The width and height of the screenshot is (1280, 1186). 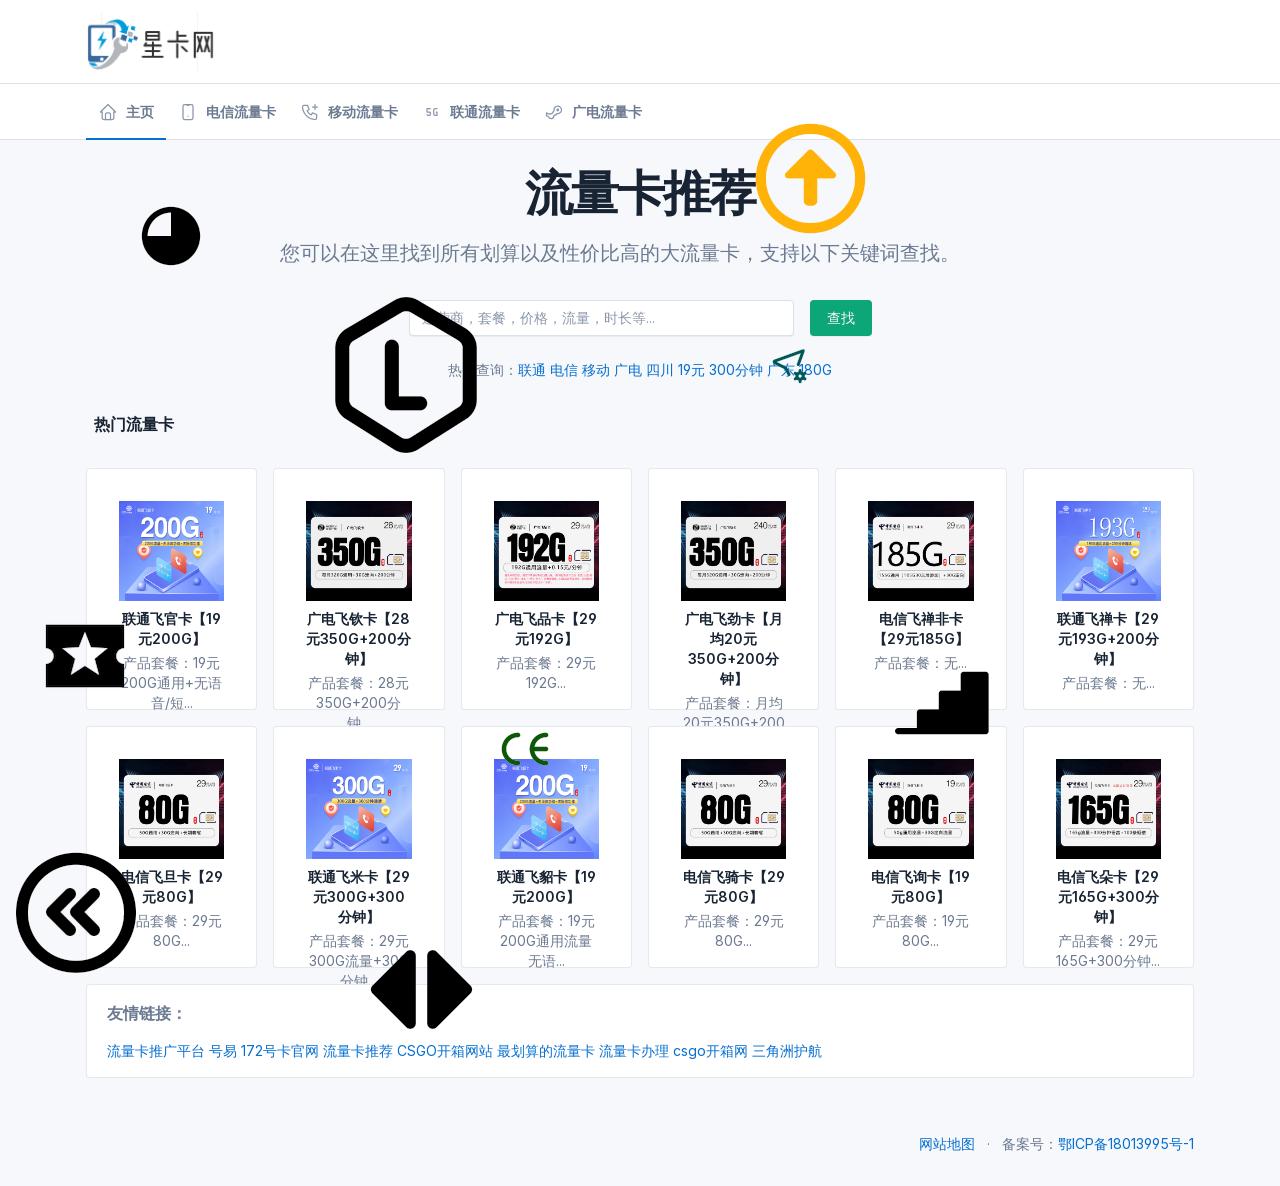 I want to click on adjust horizontal spacing or position, so click(x=421, y=989).